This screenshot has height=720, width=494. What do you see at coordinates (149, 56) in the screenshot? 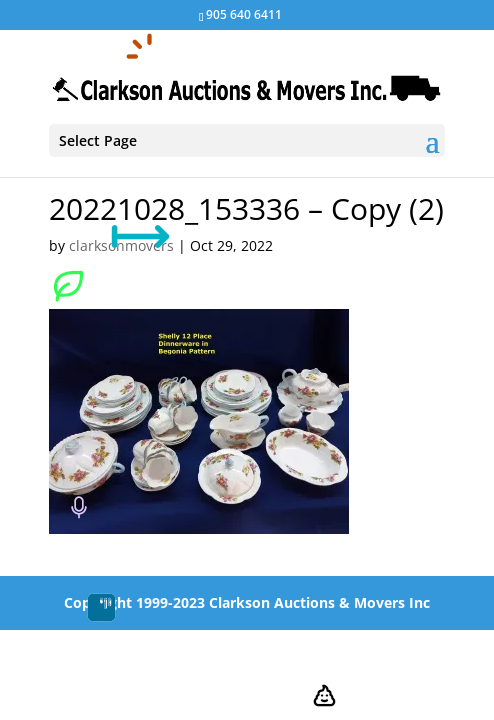
I see `loading content in progress` at bounding box center [149, 56].